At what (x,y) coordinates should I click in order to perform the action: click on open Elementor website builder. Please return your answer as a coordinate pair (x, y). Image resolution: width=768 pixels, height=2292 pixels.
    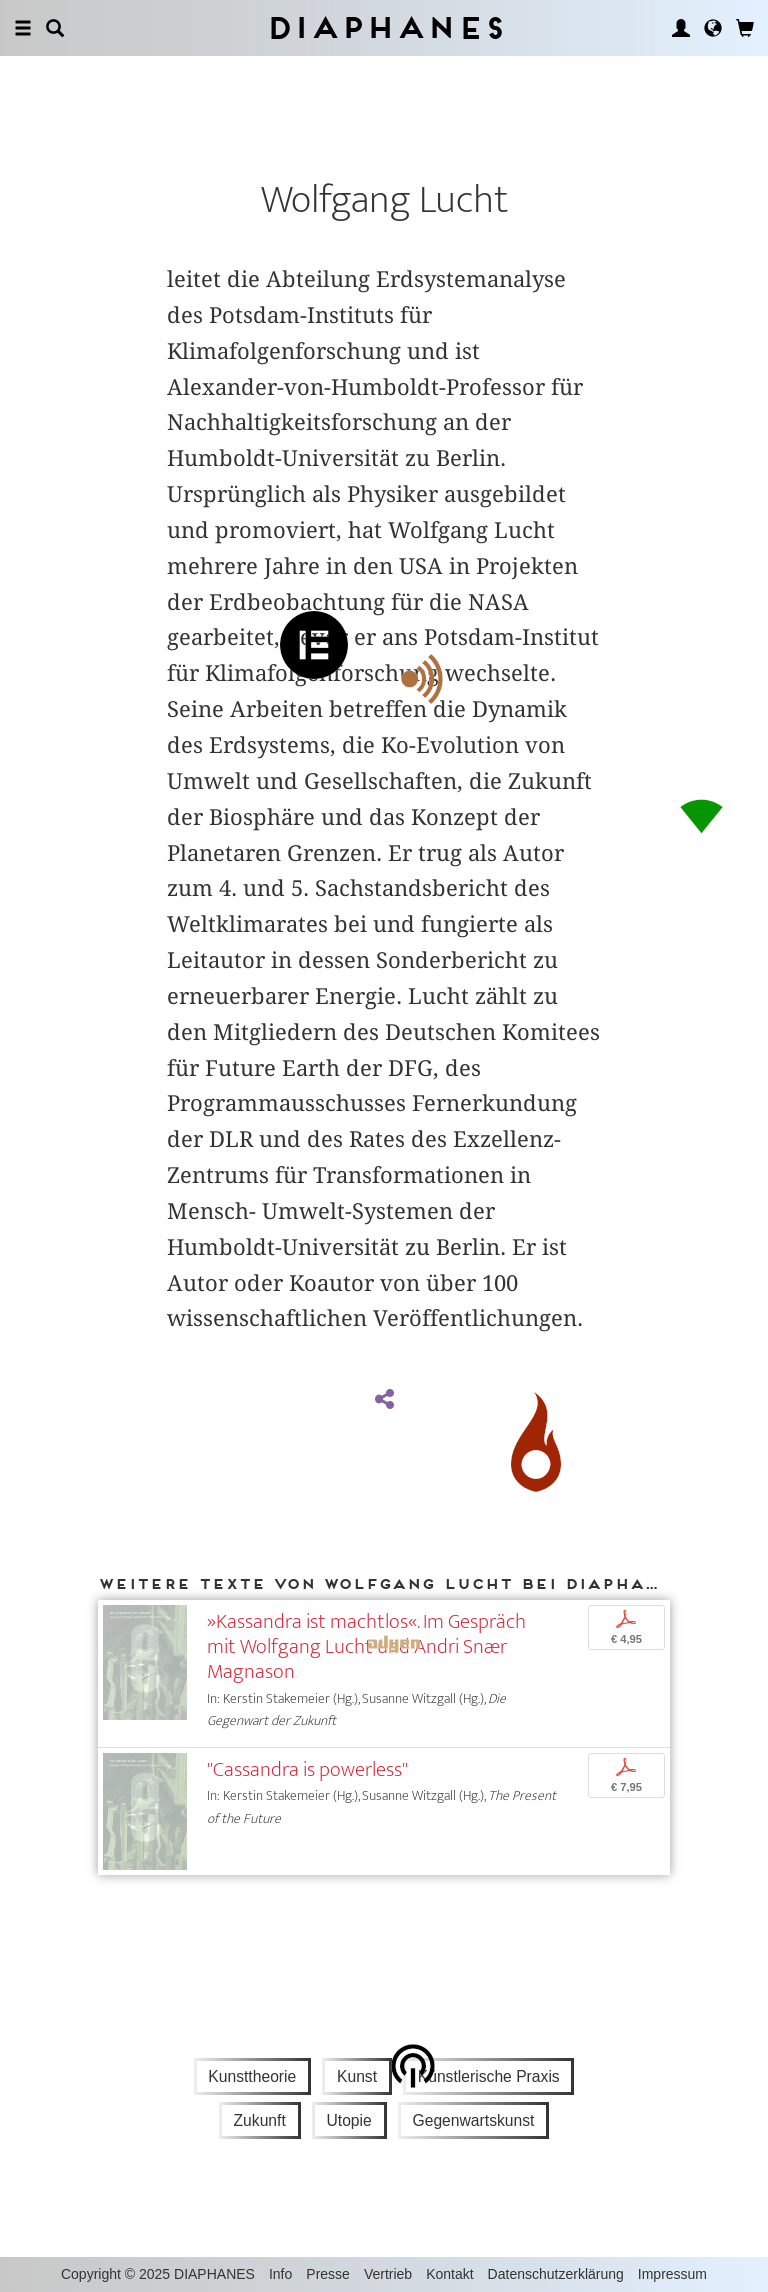
    Looking at the image, I should click on (314, 645).